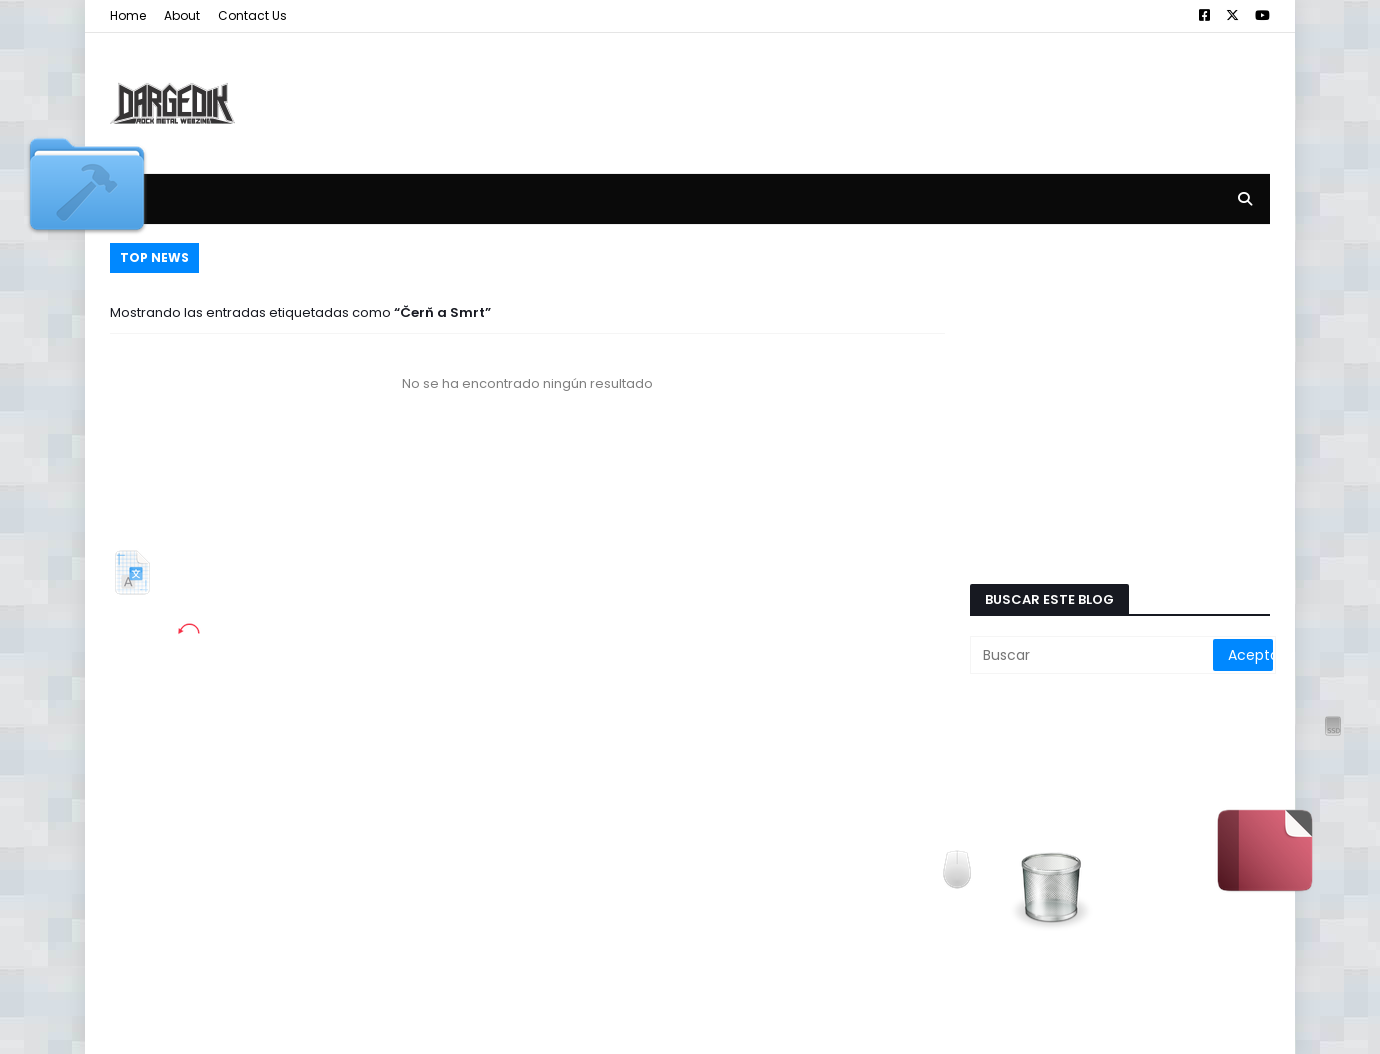  What do you see at coordinates (132, 572) in the screenshot?
I see `a gettext translation template file (.pot)` at bounding box center [132, 572].